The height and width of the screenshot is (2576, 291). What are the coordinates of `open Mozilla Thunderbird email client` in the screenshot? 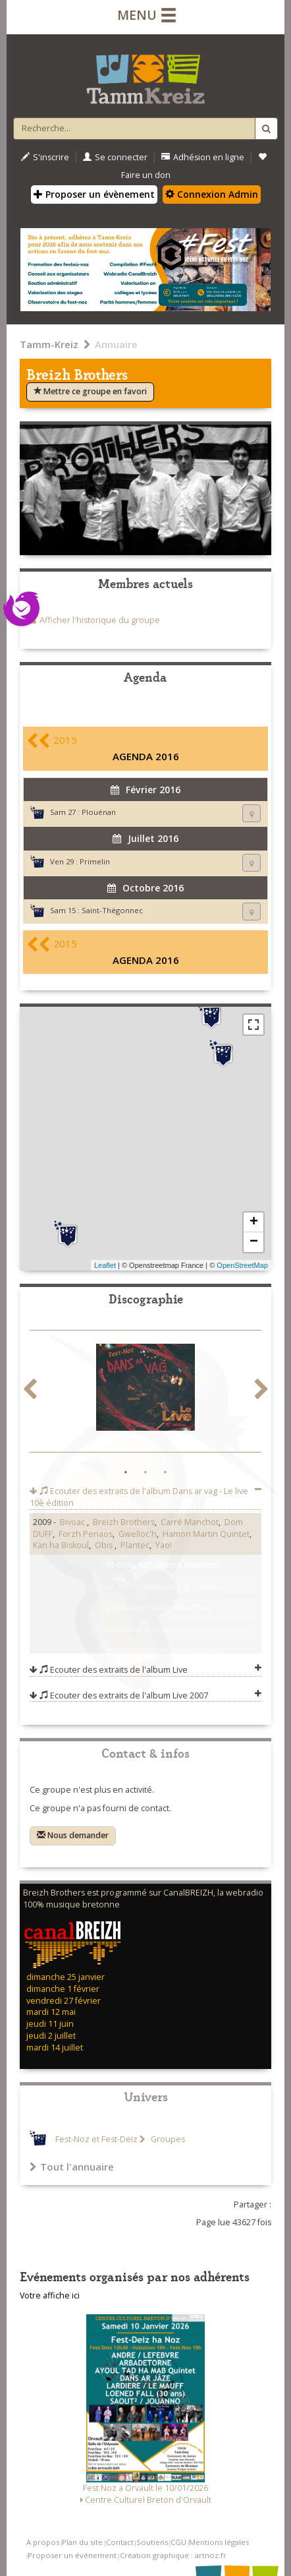 It's located at (21, 609).